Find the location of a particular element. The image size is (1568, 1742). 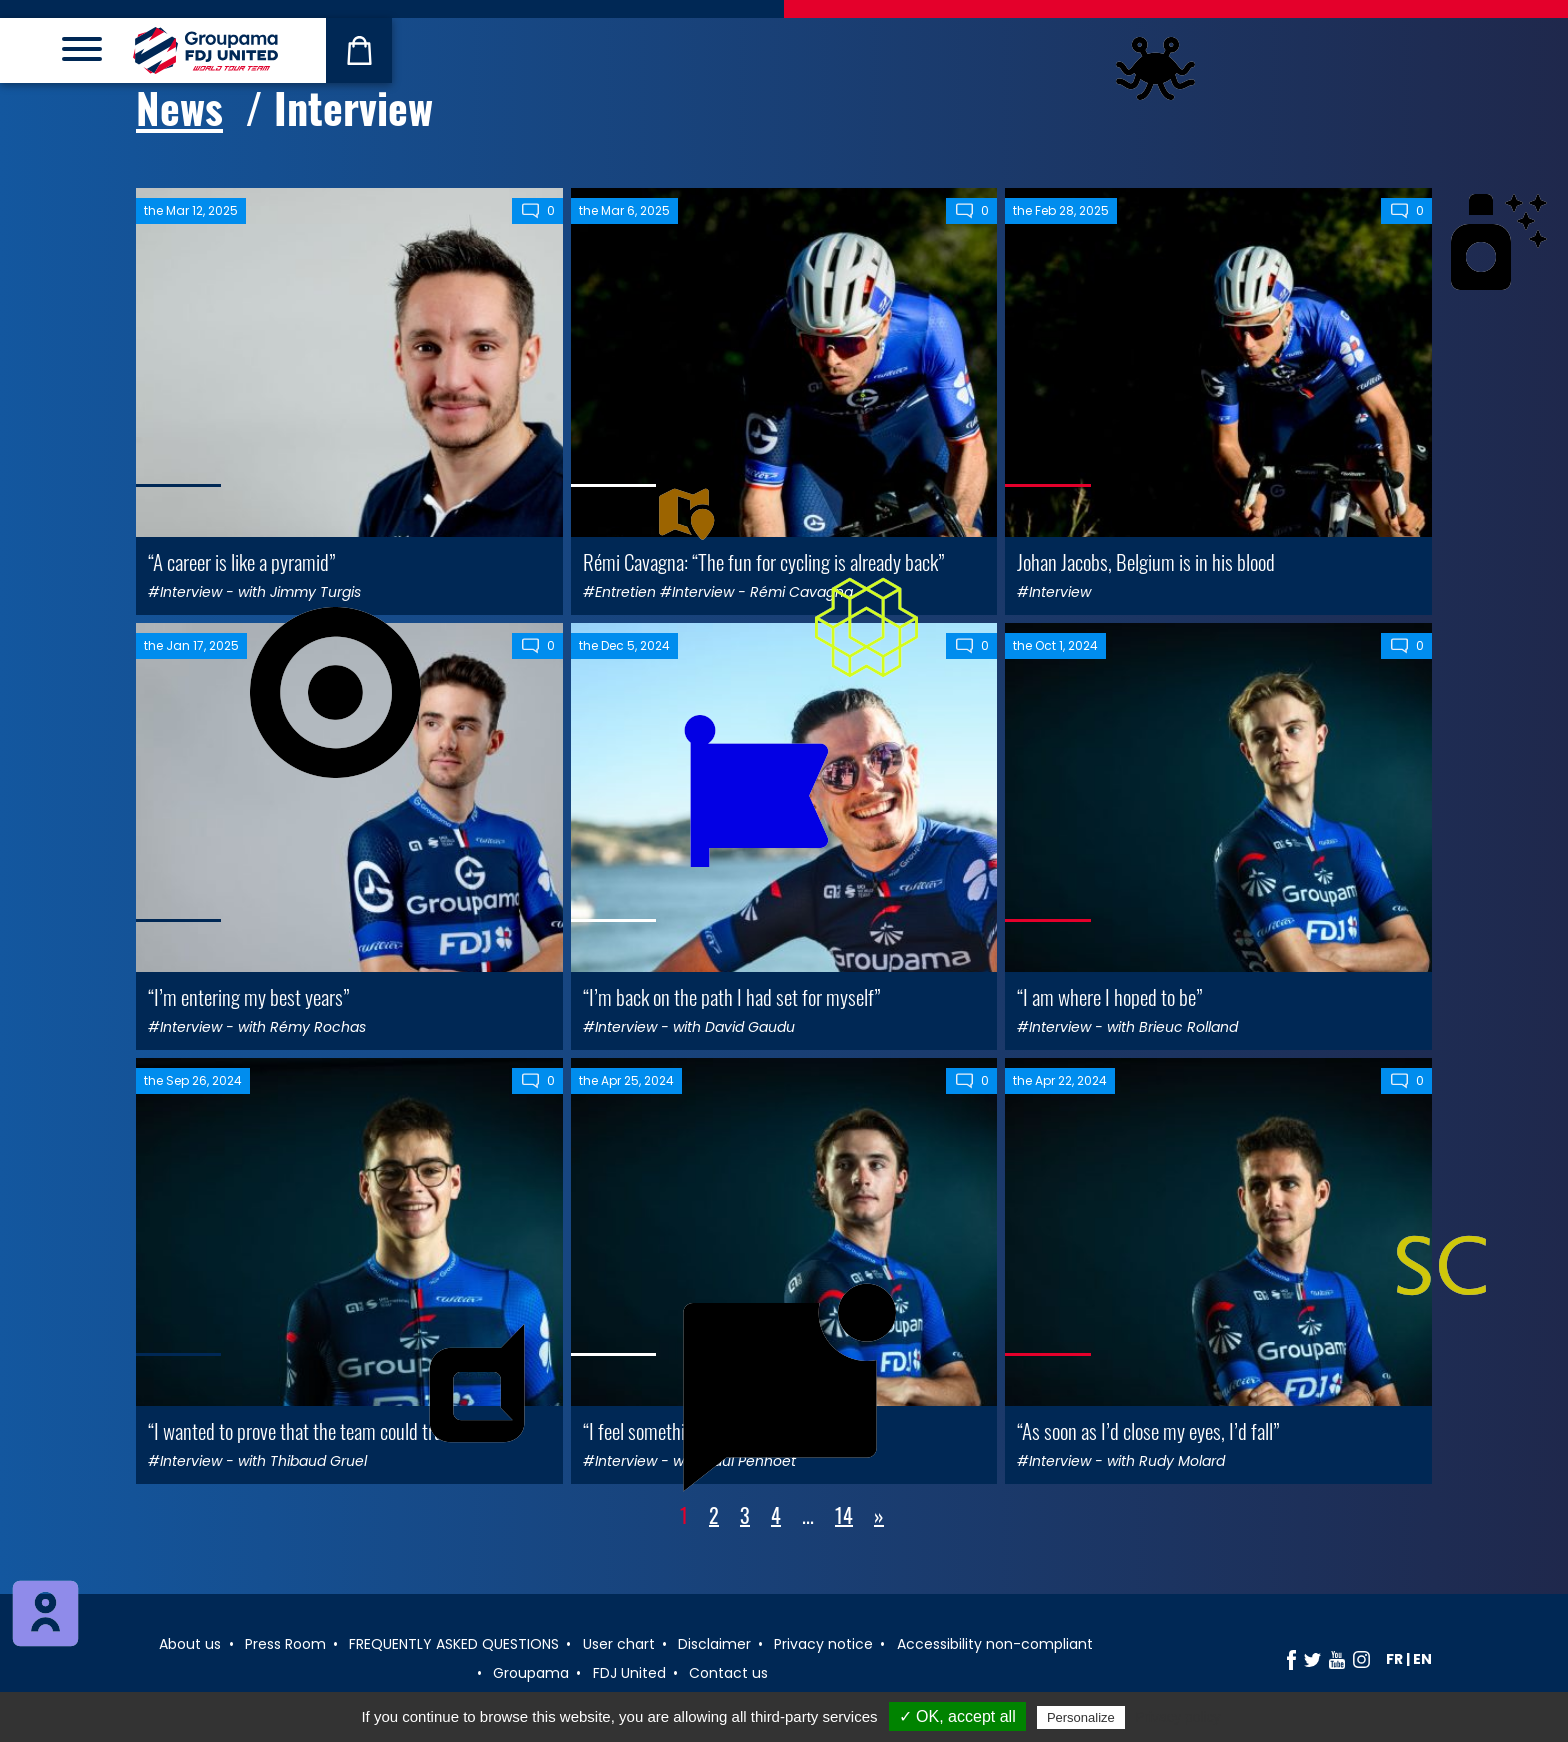

represents pastafarianism or the flying spaghetti monster is located at coordinates (1155, 68).